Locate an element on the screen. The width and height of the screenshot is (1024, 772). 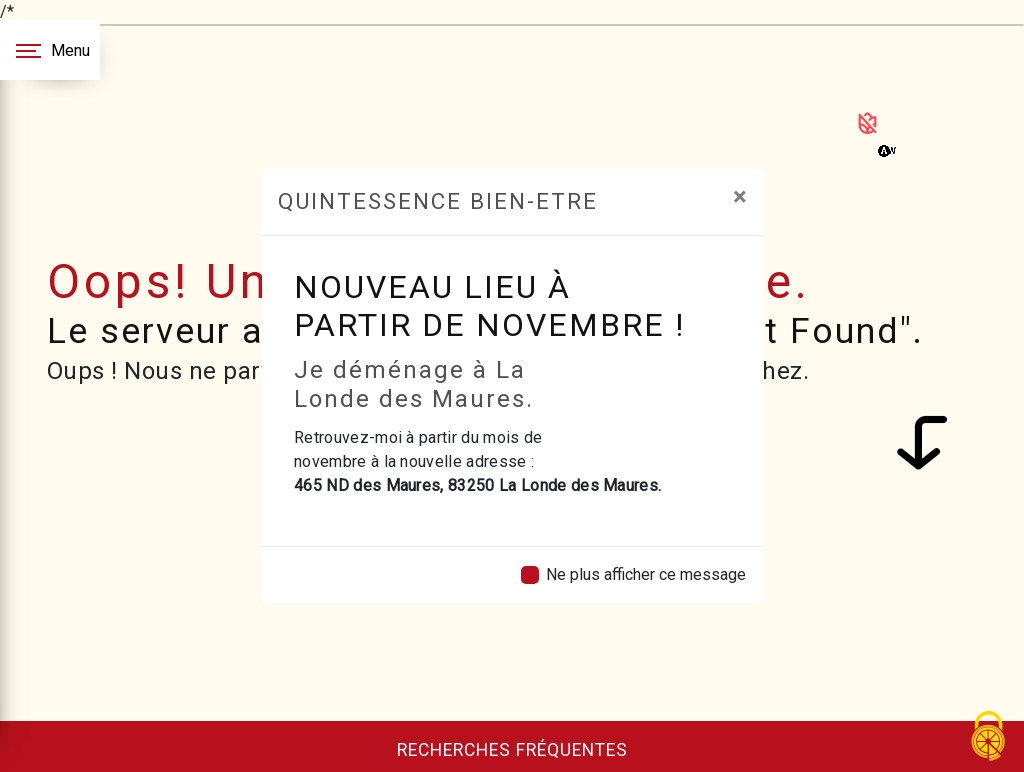
enable auto white balance is located at coordinates (887, 151).